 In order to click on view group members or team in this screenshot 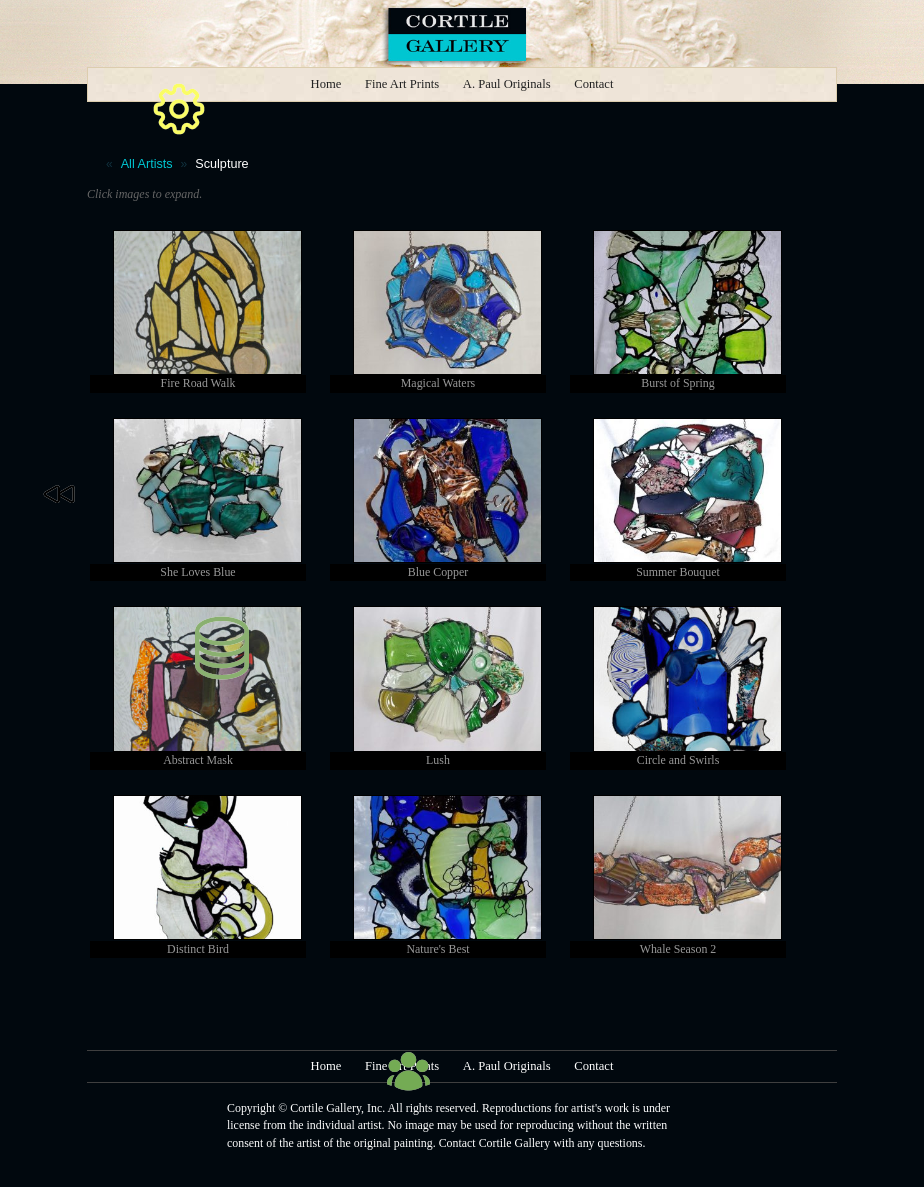, I will do `click(408, 1070)`.